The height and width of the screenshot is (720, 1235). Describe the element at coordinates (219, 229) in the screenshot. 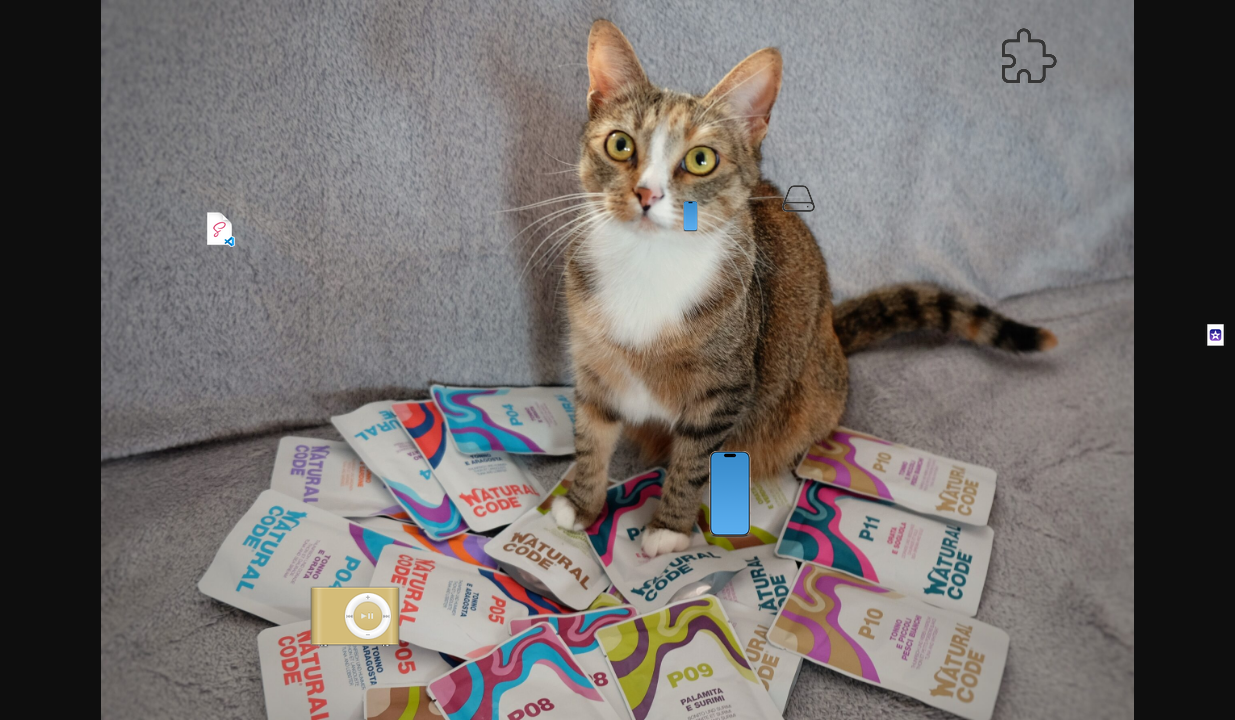

I see `open a Sass stylesheet file in Visual Studio Code` at that location.